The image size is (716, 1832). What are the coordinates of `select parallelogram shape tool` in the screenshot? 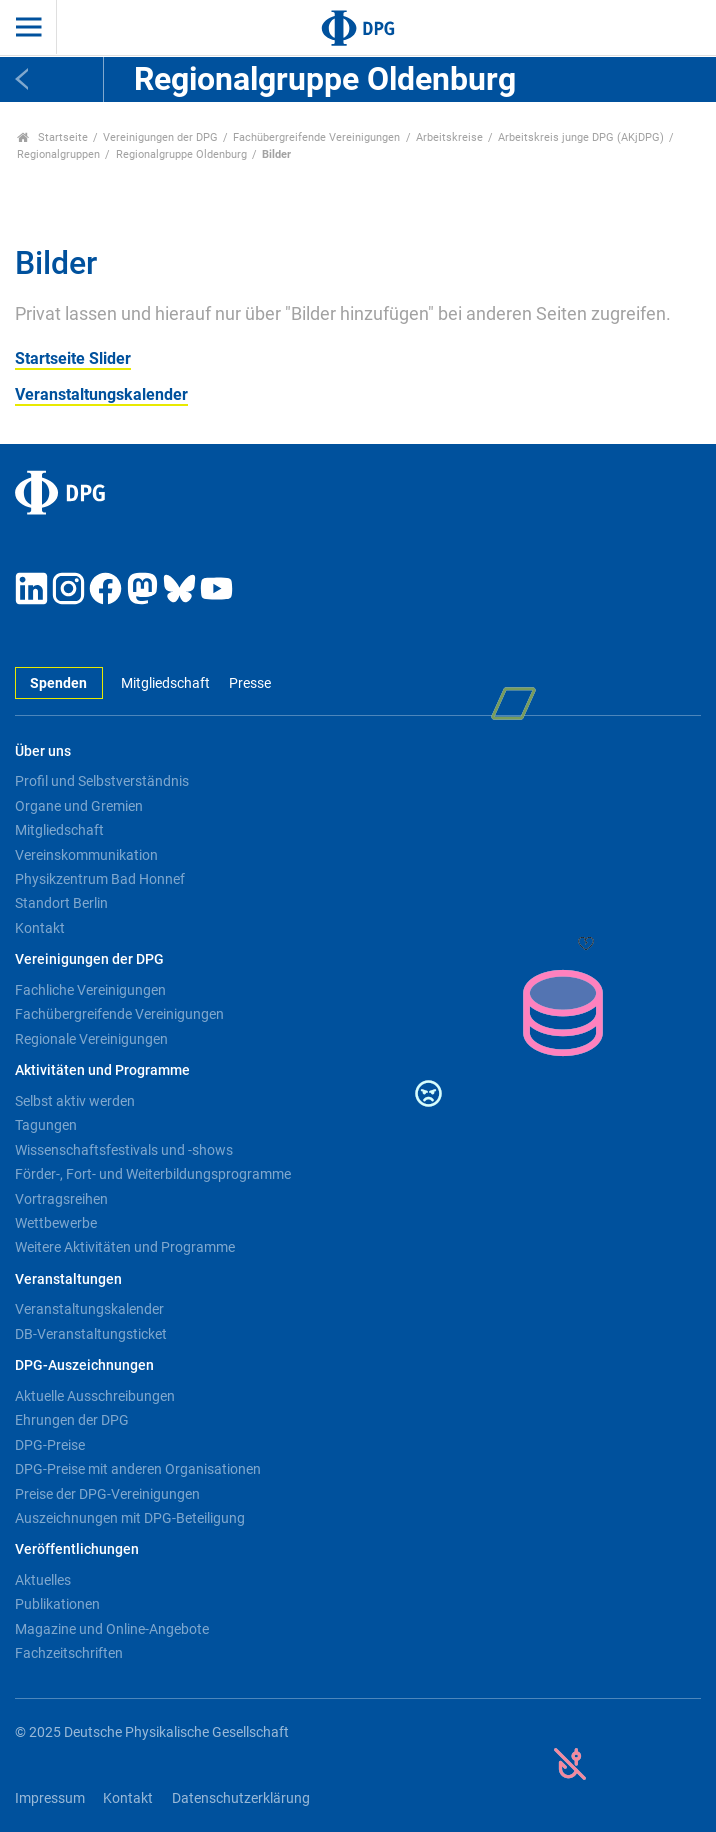 It's located at (513, 703).